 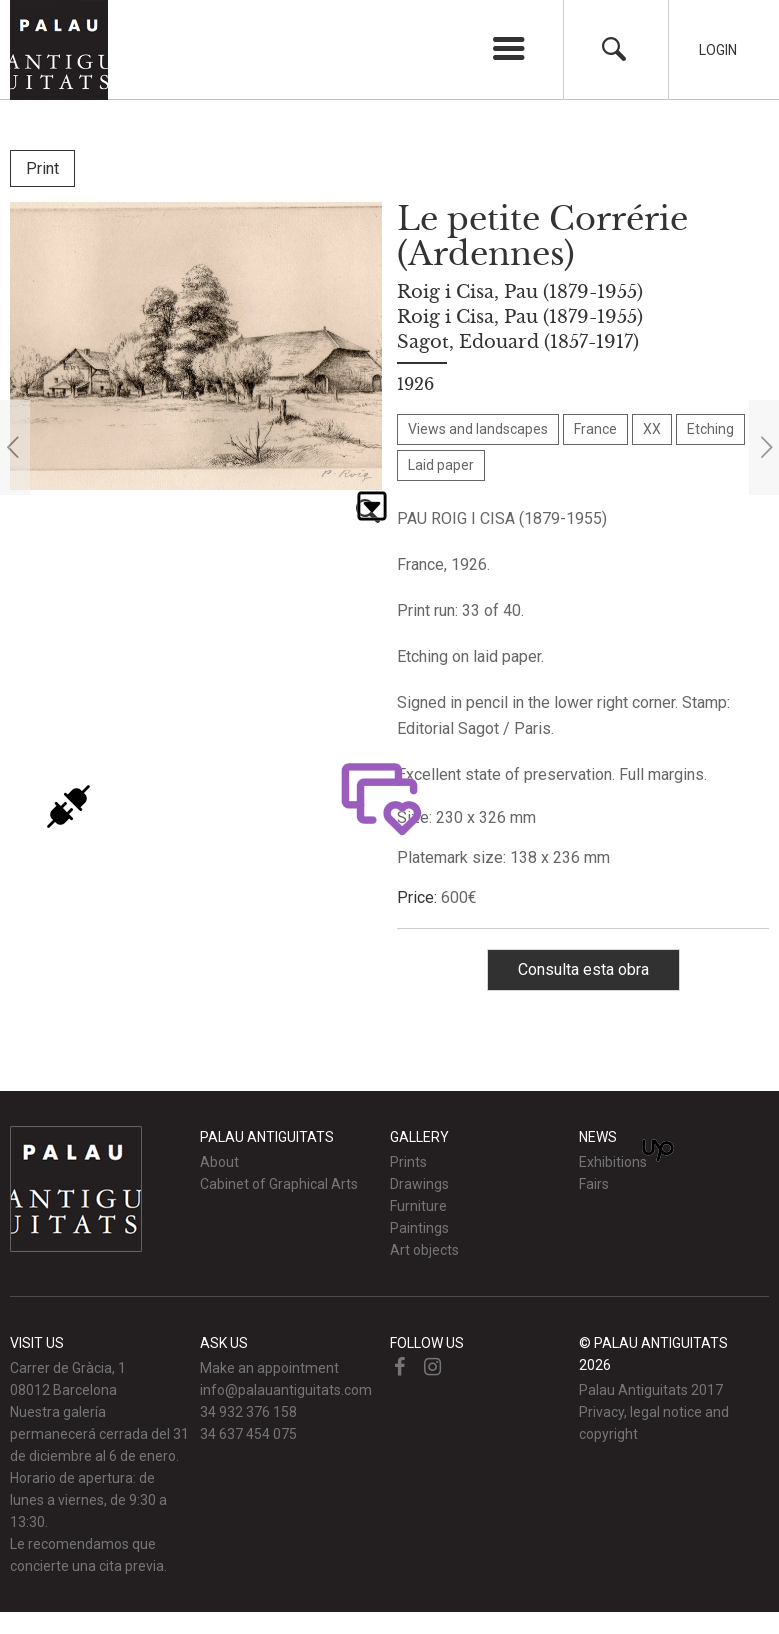 What do you see at coordinates (372, 506) in the screenshot?
I see `expand dropdown menu` at bounding box center [372, 506].